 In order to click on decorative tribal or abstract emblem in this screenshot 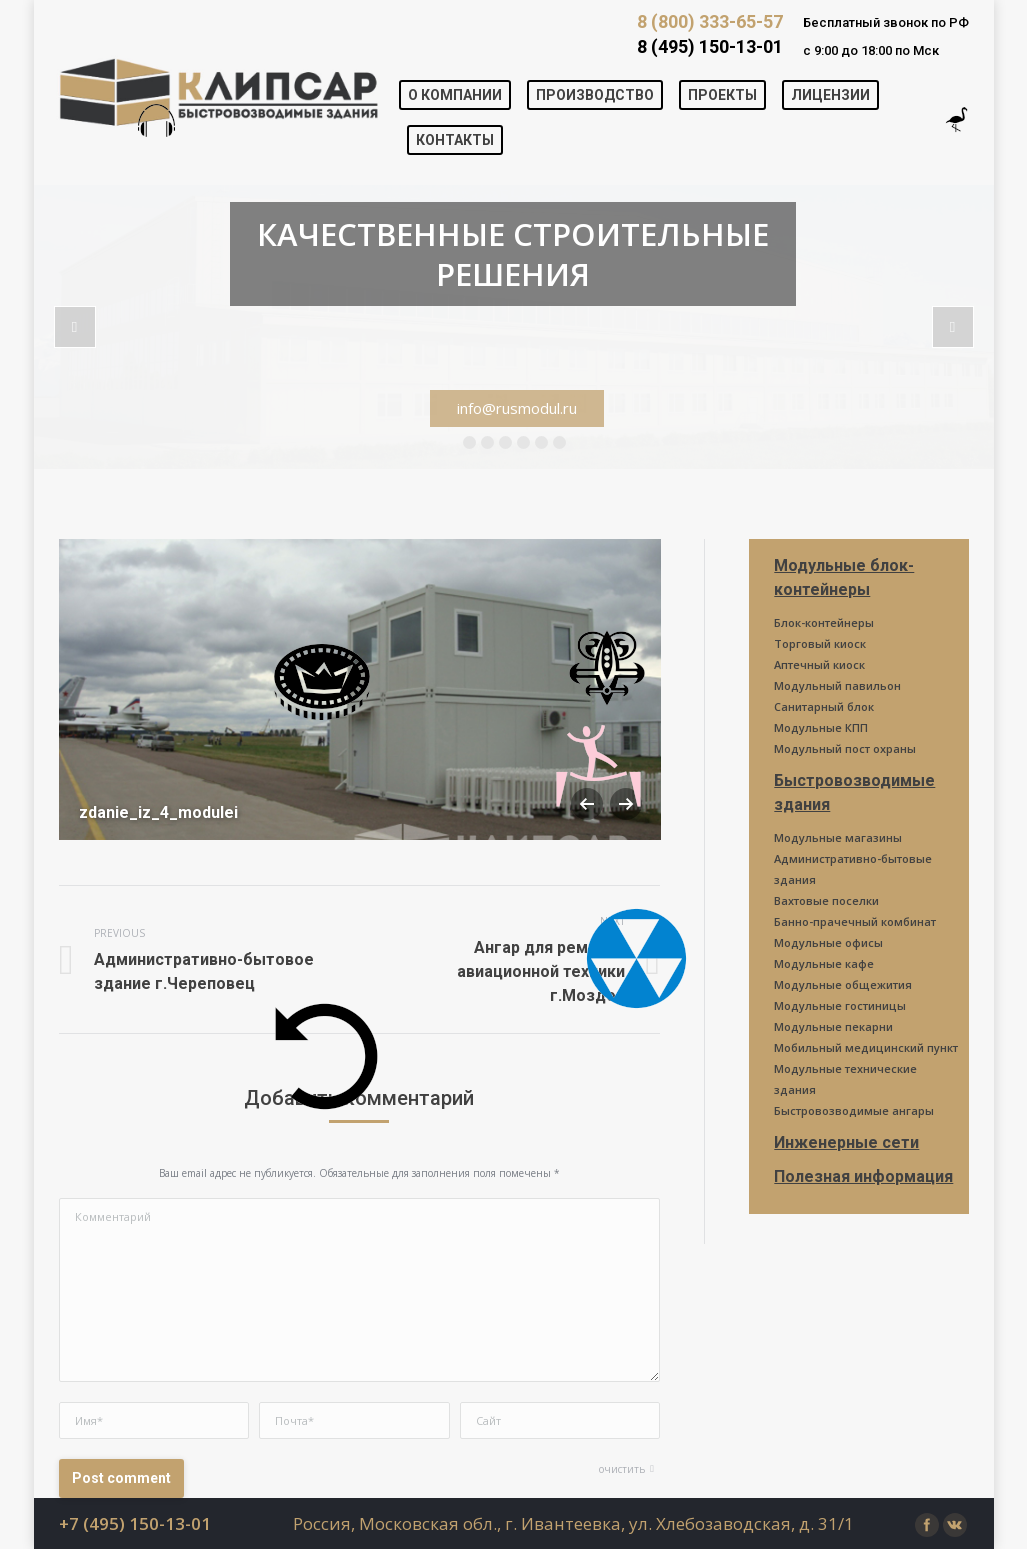, I will do `click(607, 668)`.